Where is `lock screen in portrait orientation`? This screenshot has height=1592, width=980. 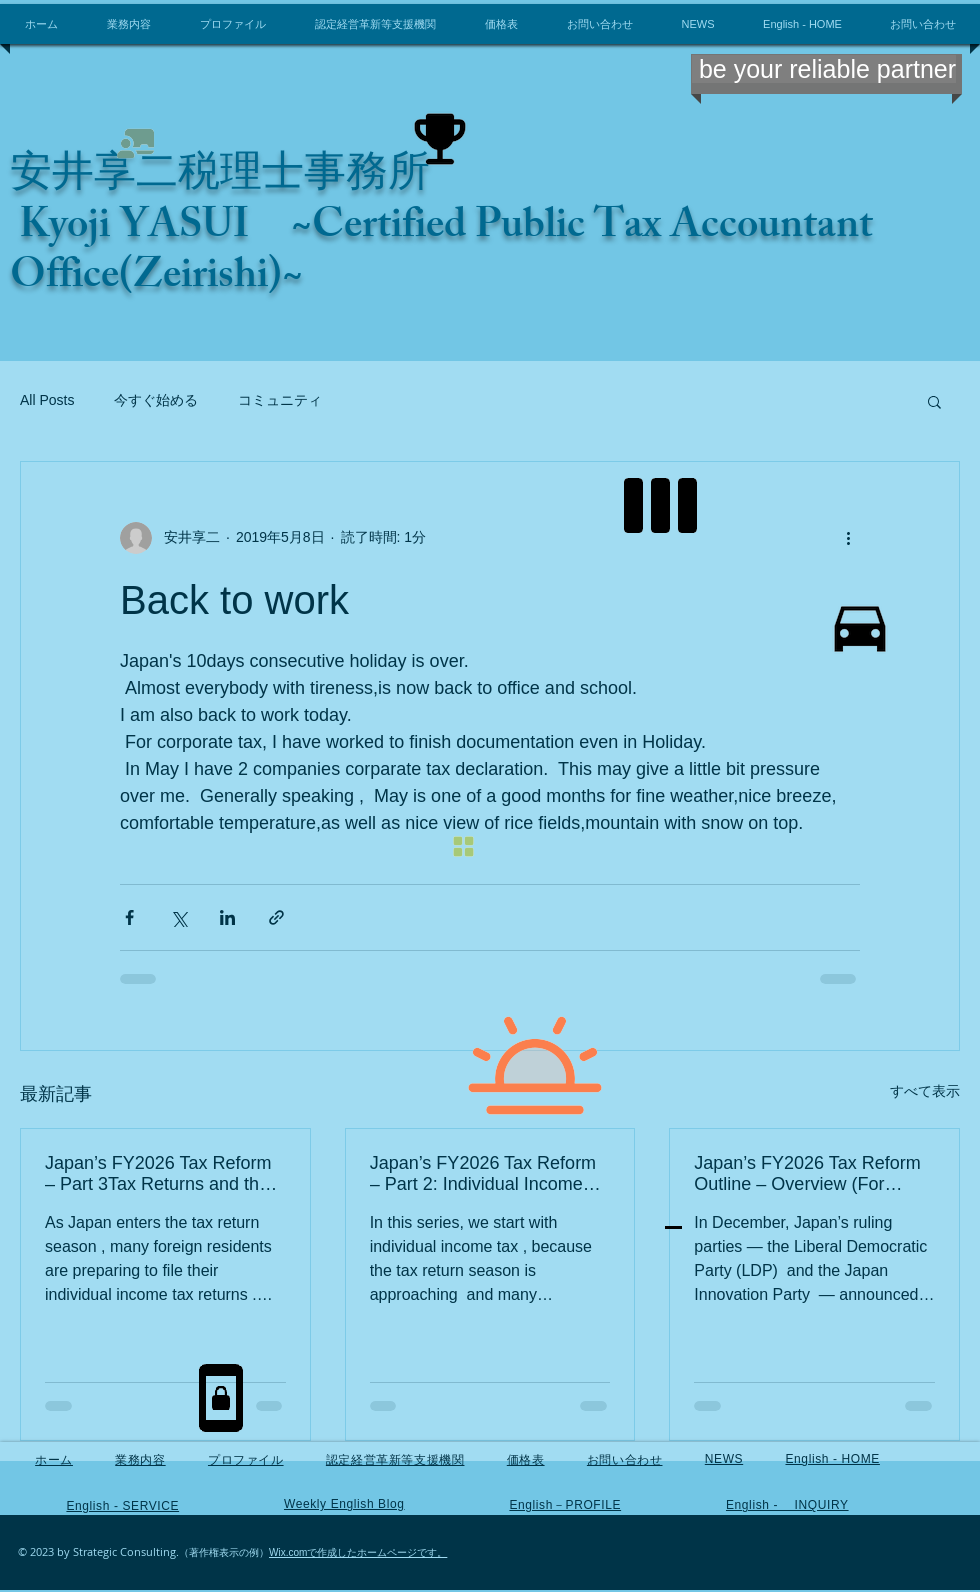
lock screen in portrait orientation is located at coordinates (221, 1398).